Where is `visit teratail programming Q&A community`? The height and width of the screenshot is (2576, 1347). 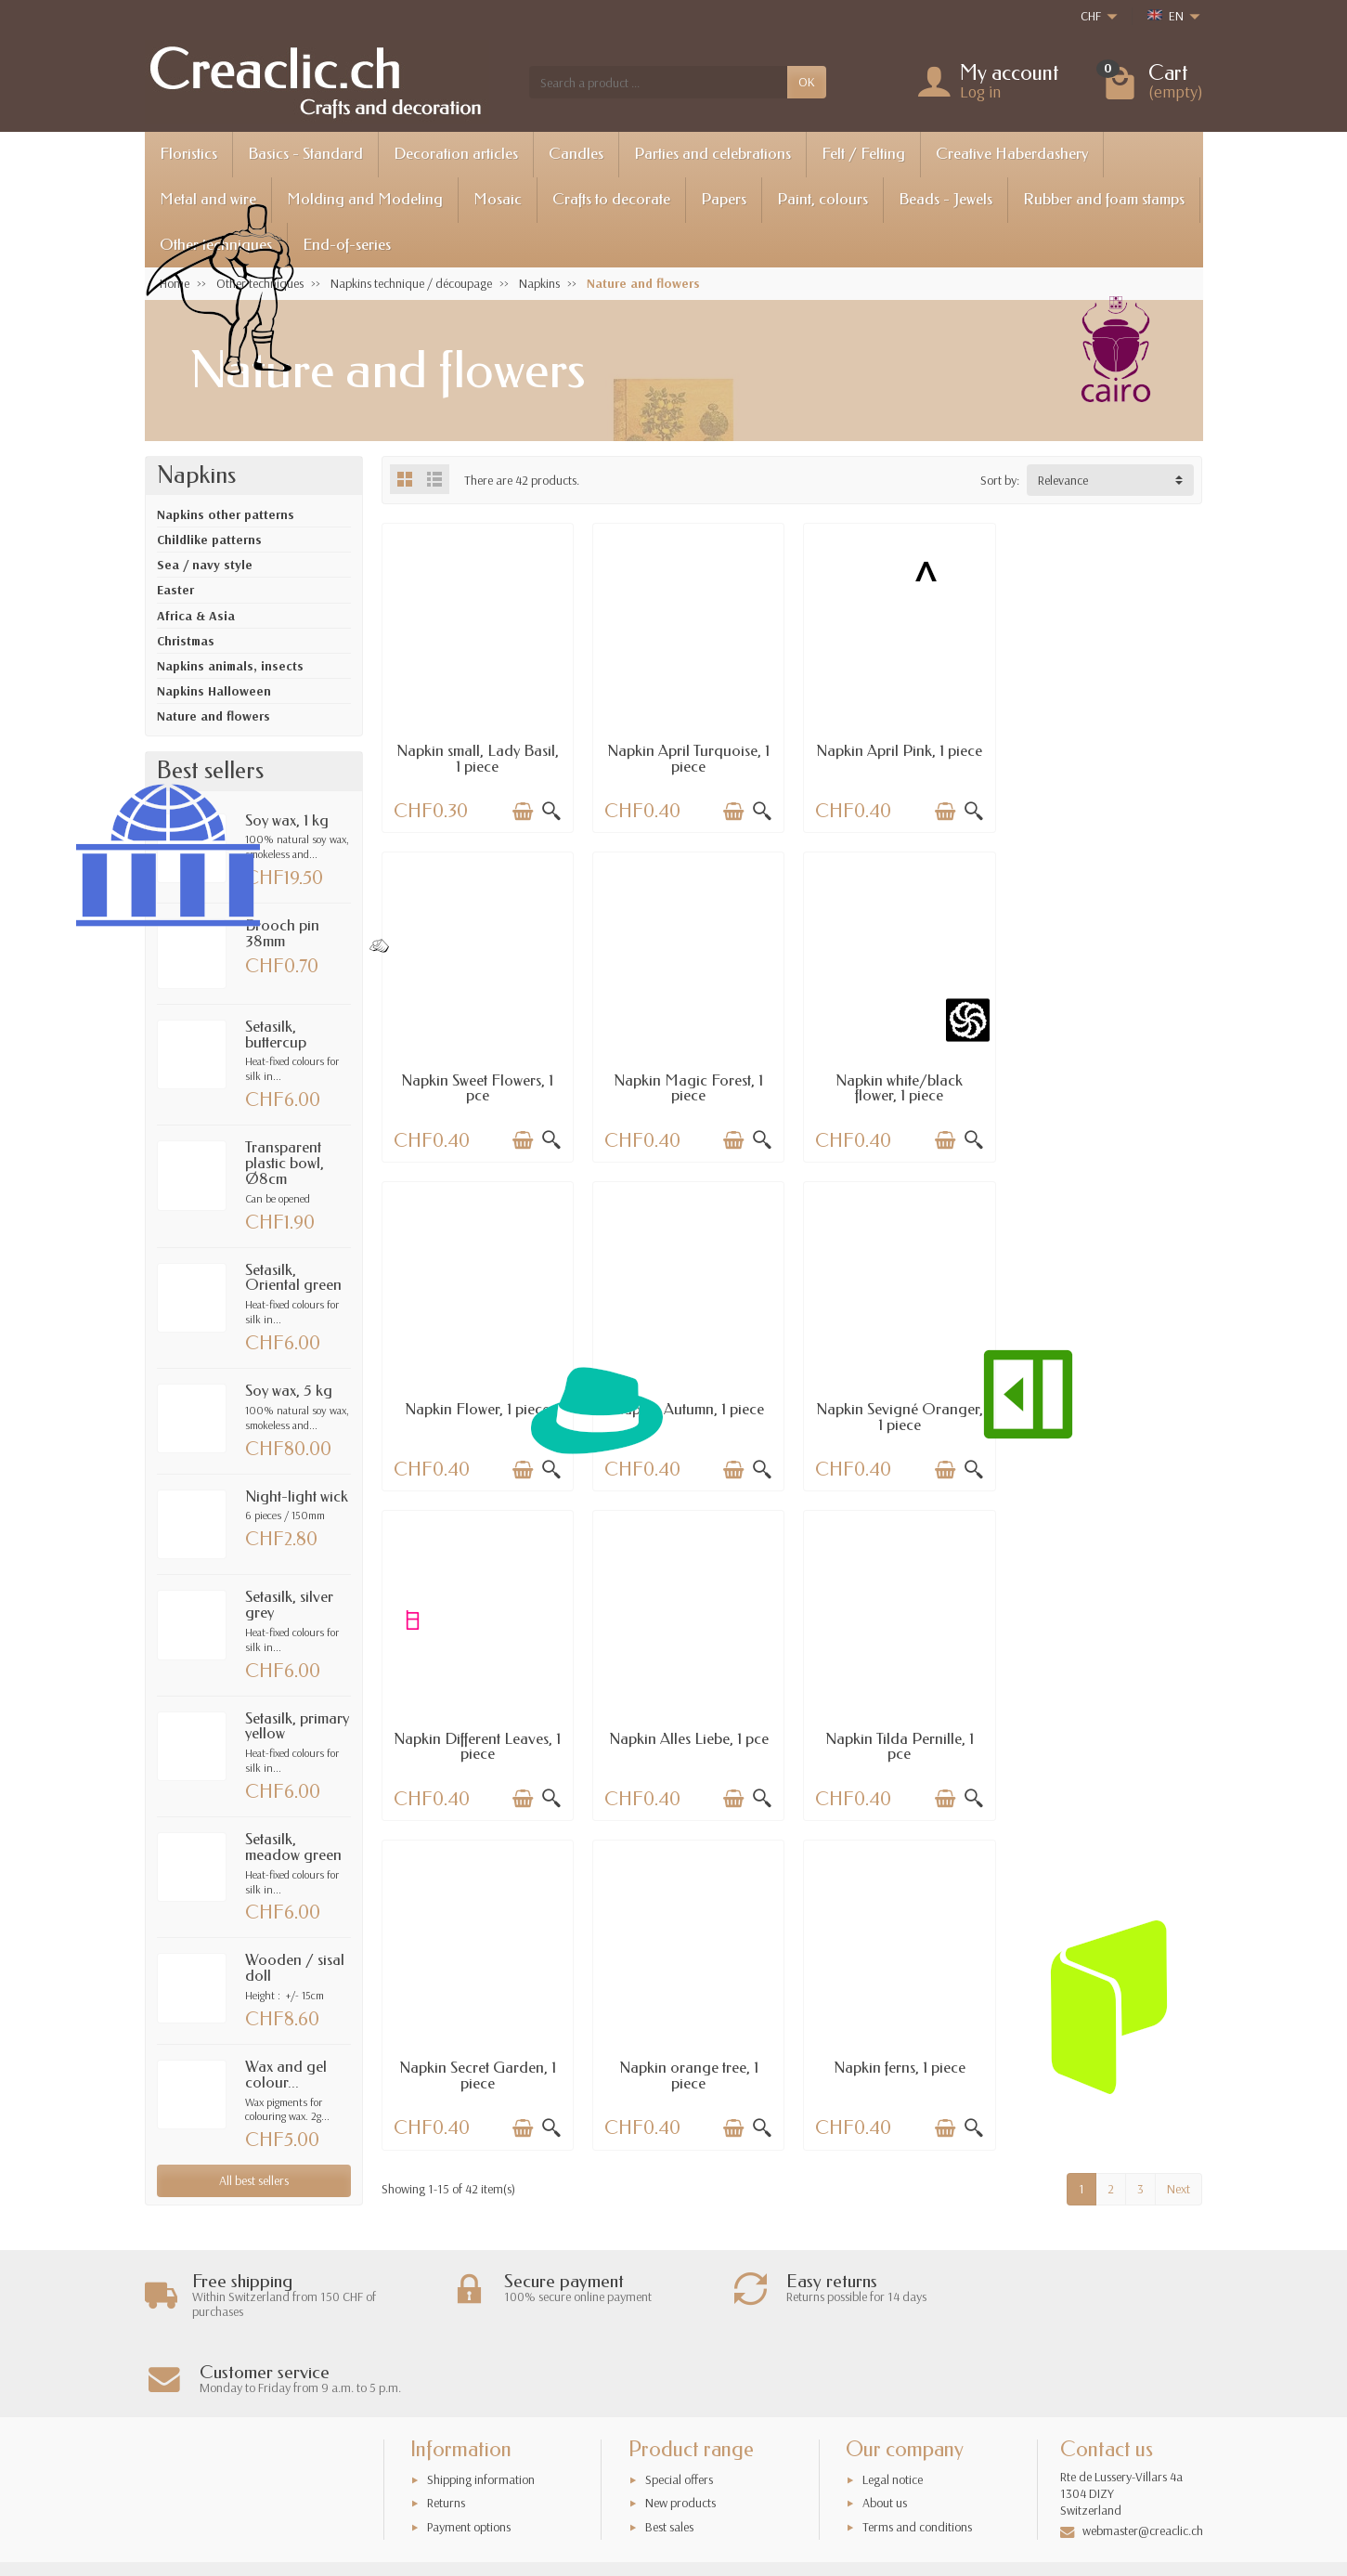 visit teratail programming Q&A community is located at coordinates (926, 571).